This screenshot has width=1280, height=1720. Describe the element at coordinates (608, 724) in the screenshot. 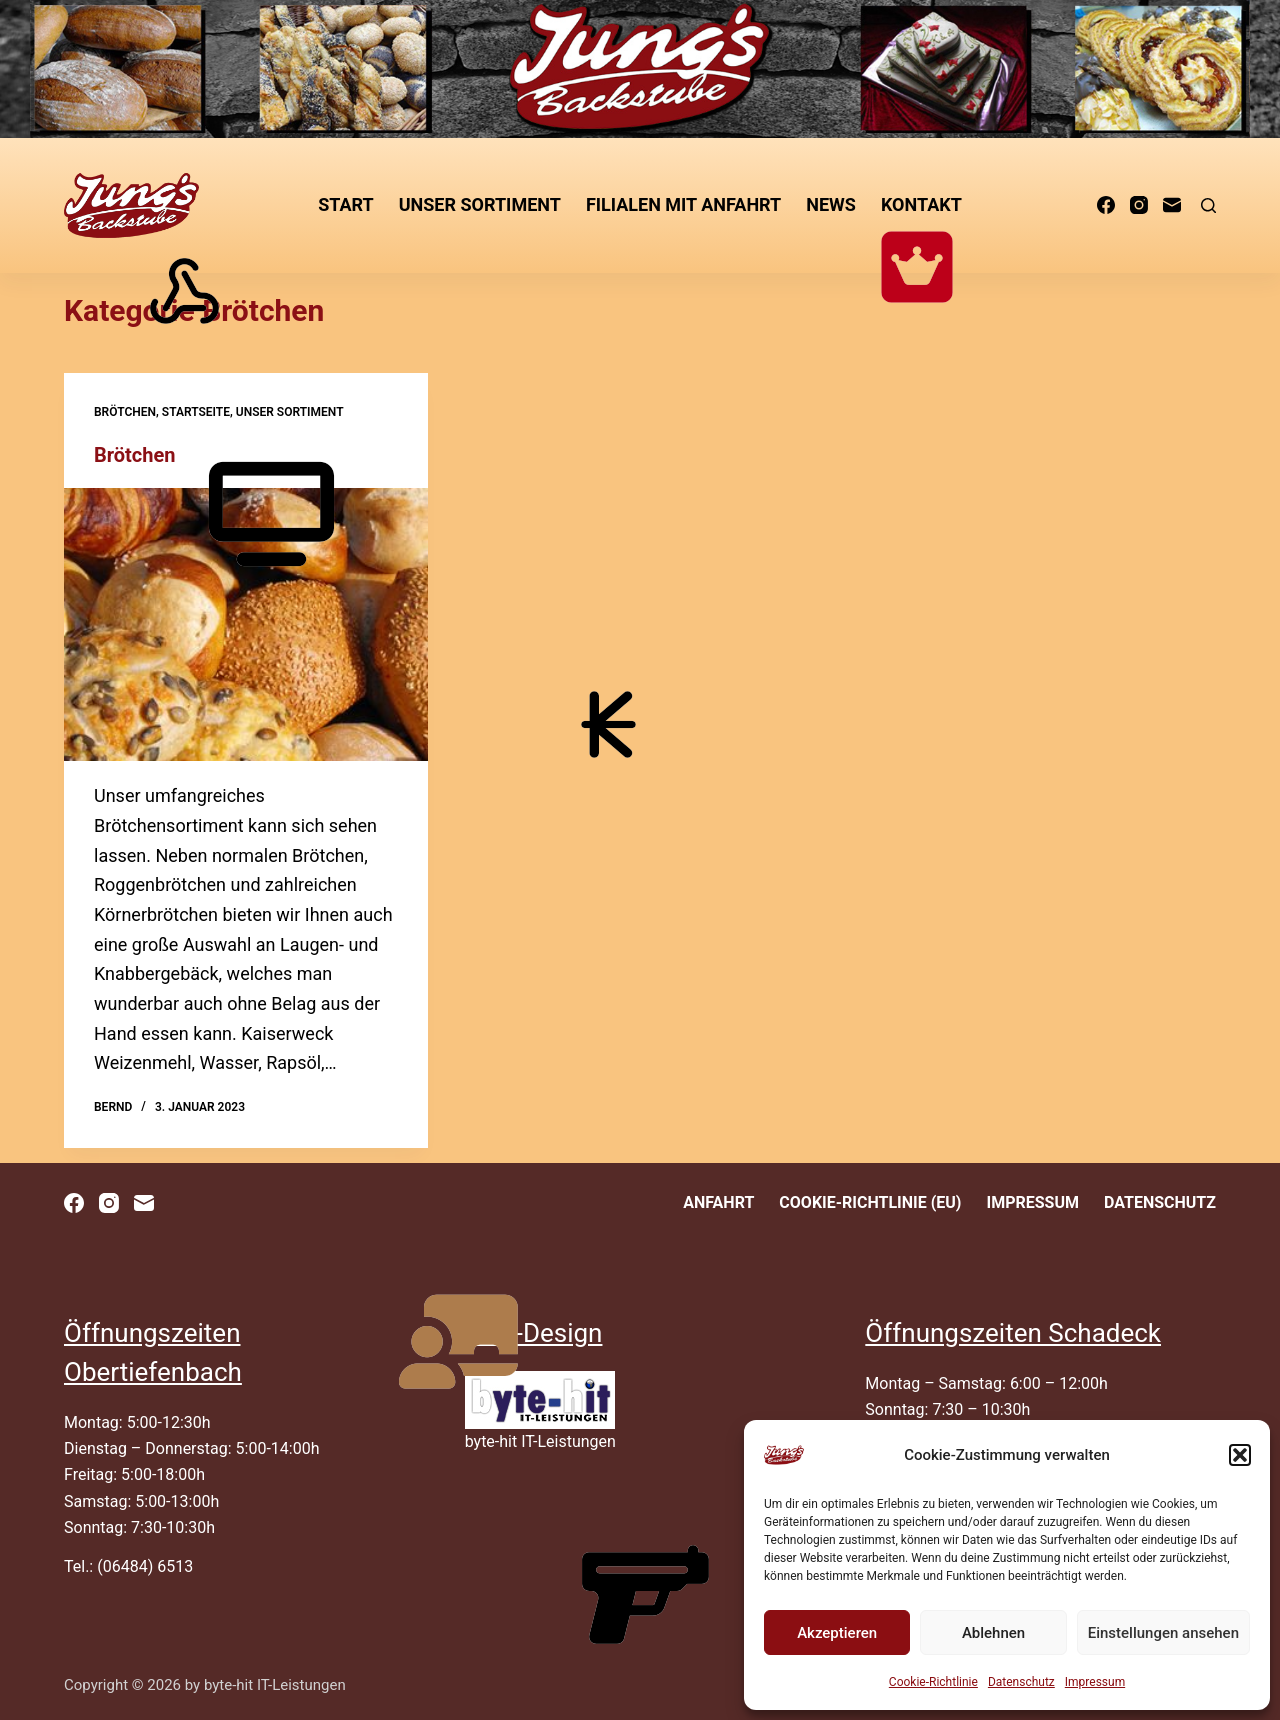

I see `indicates Lao kip currency` at that location.